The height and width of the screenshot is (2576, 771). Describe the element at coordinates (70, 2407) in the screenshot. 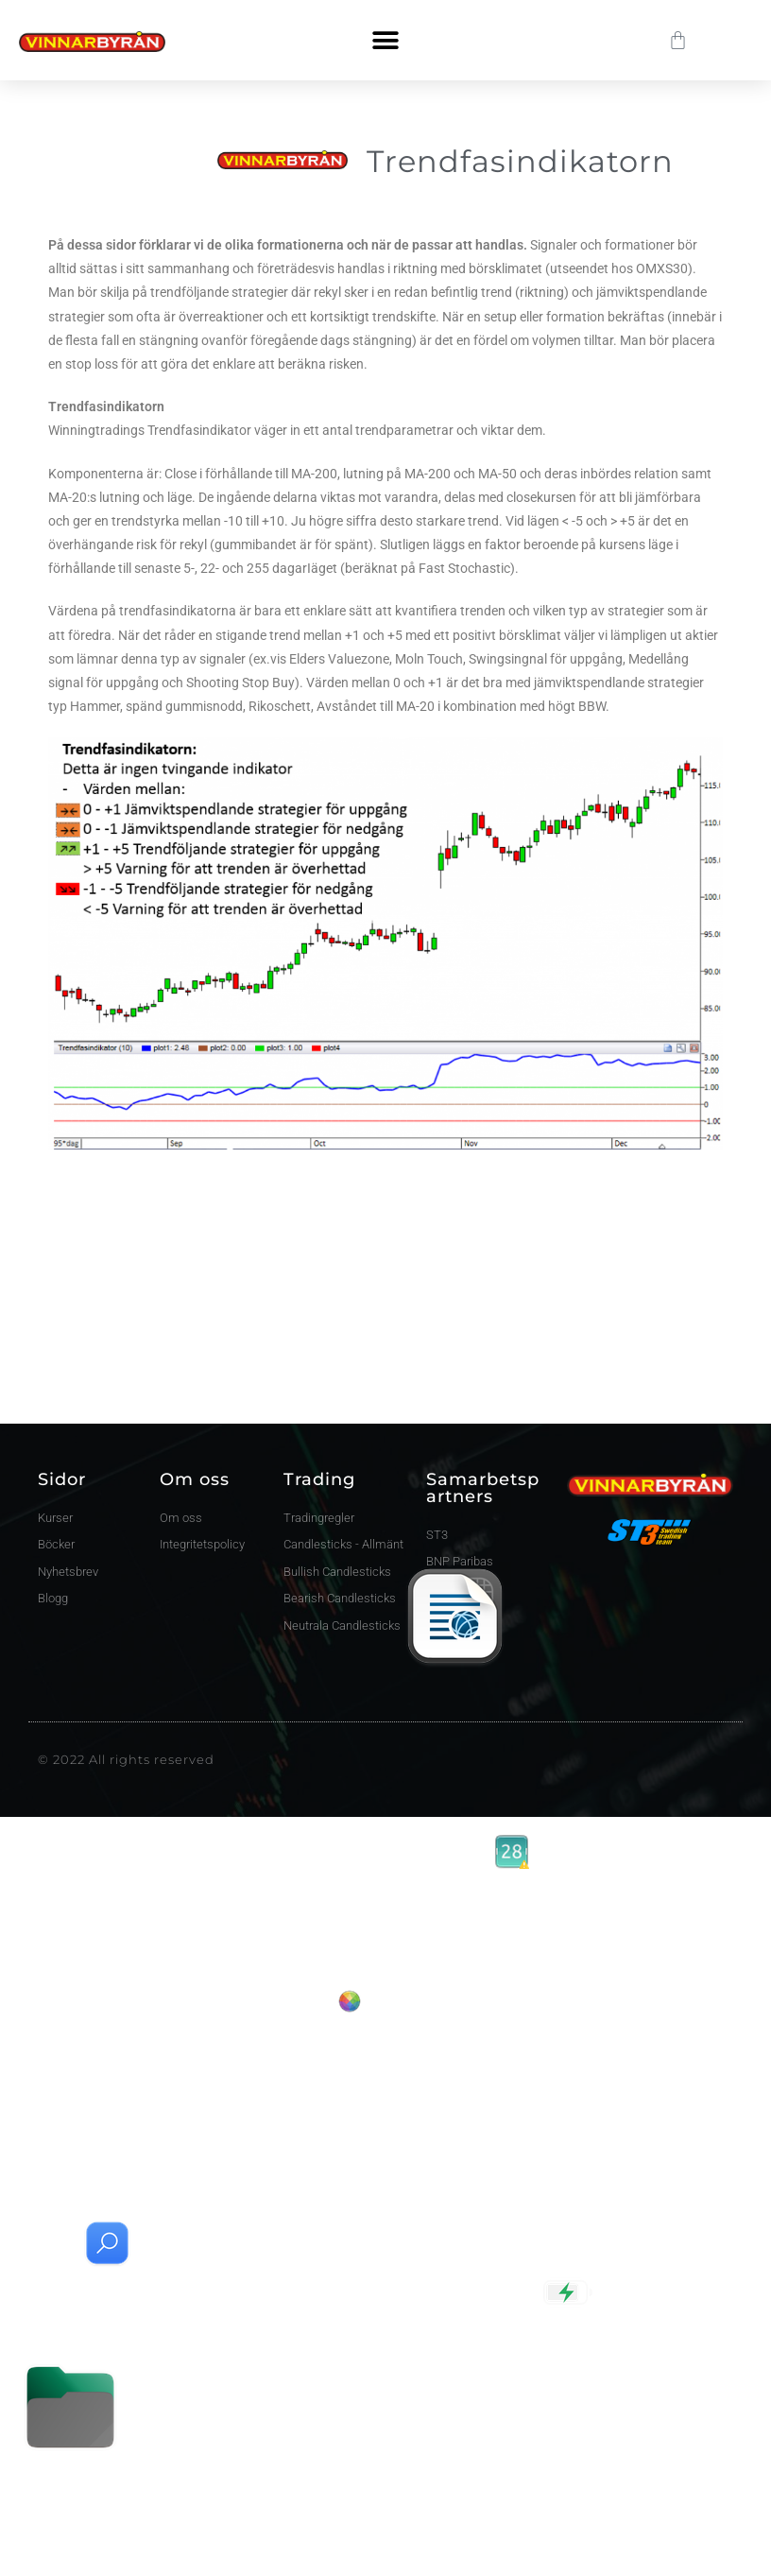

I see `drop files here to move them into this folder` at that location.